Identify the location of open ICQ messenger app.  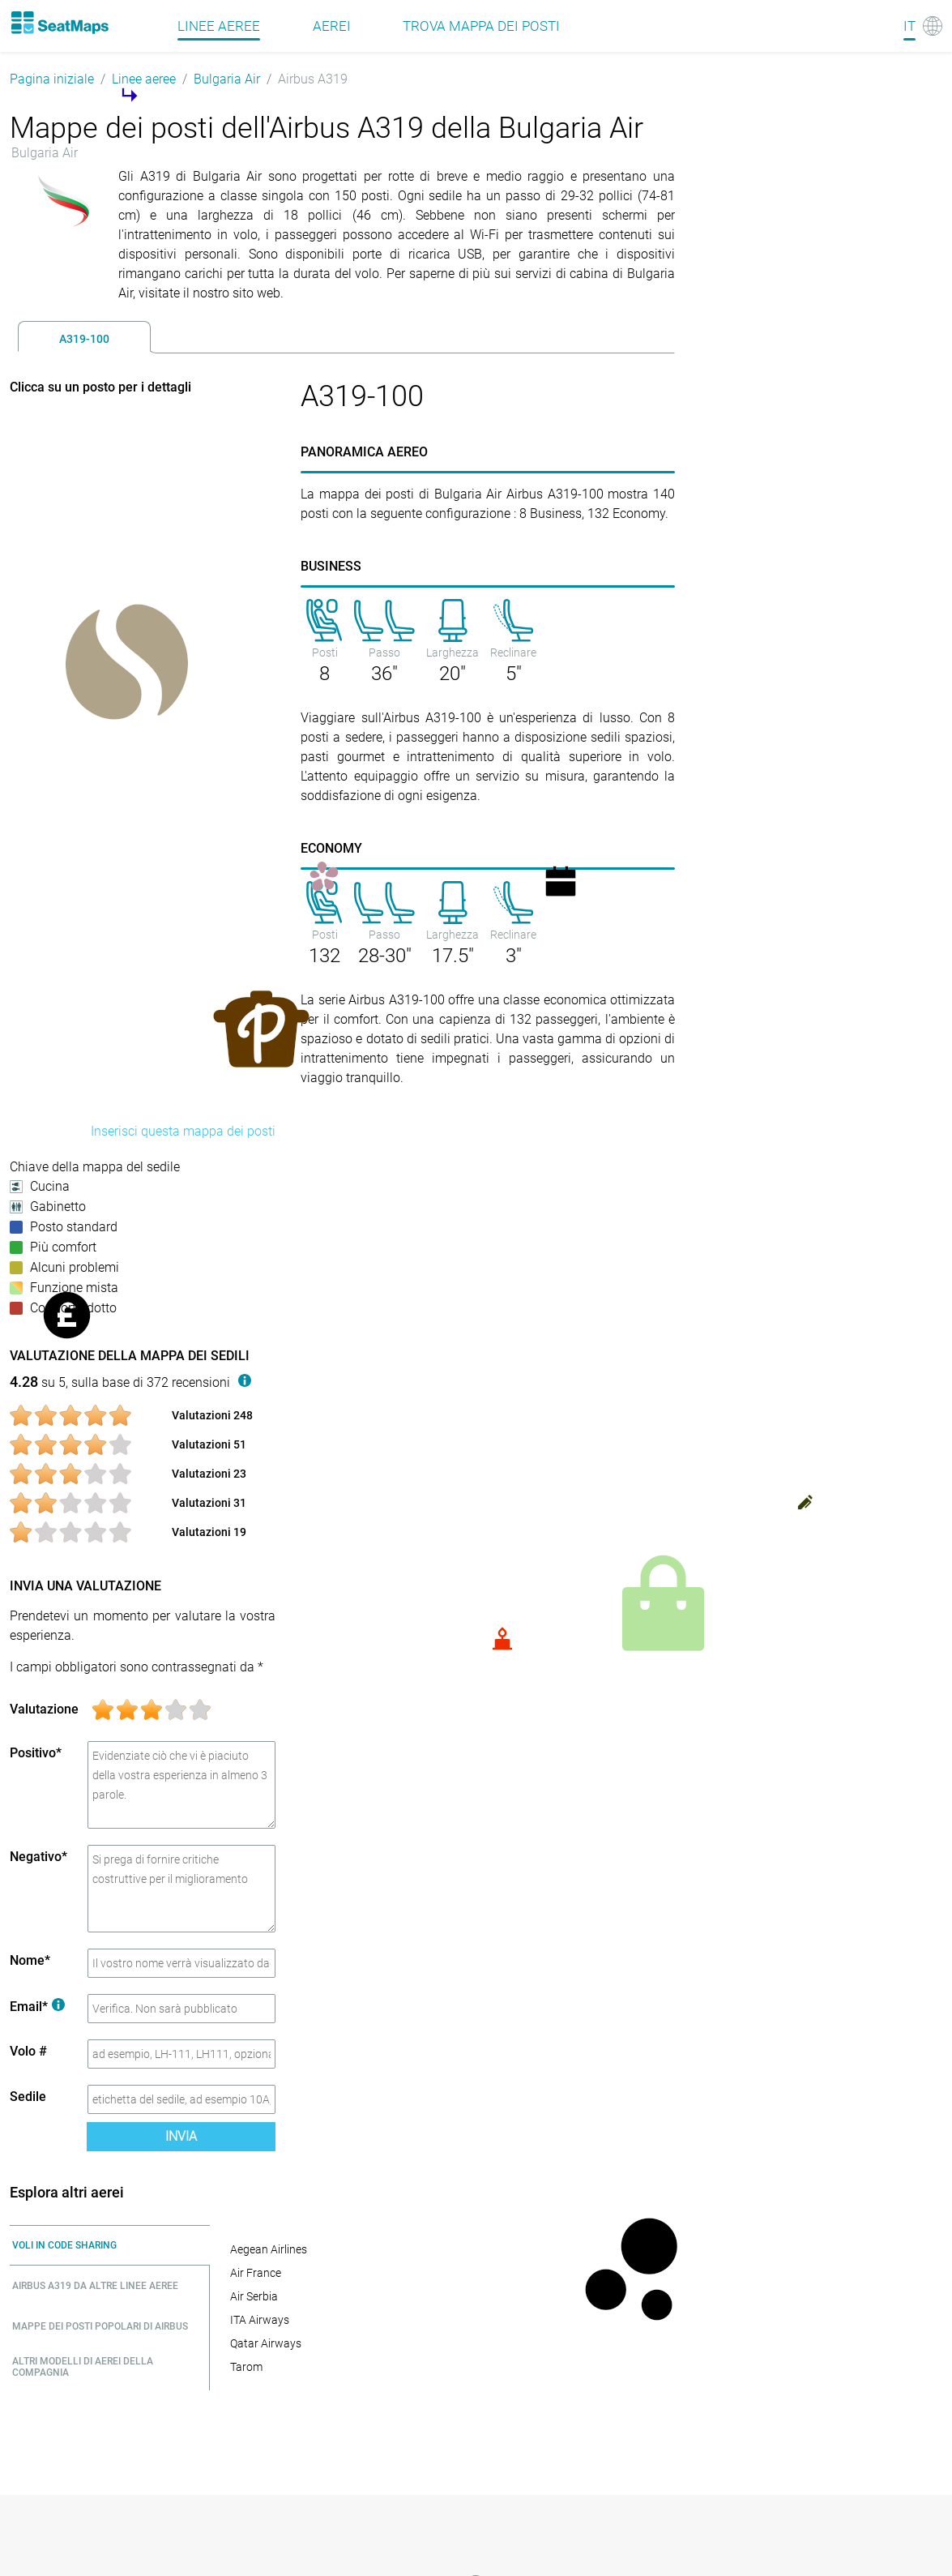
(324, 876).